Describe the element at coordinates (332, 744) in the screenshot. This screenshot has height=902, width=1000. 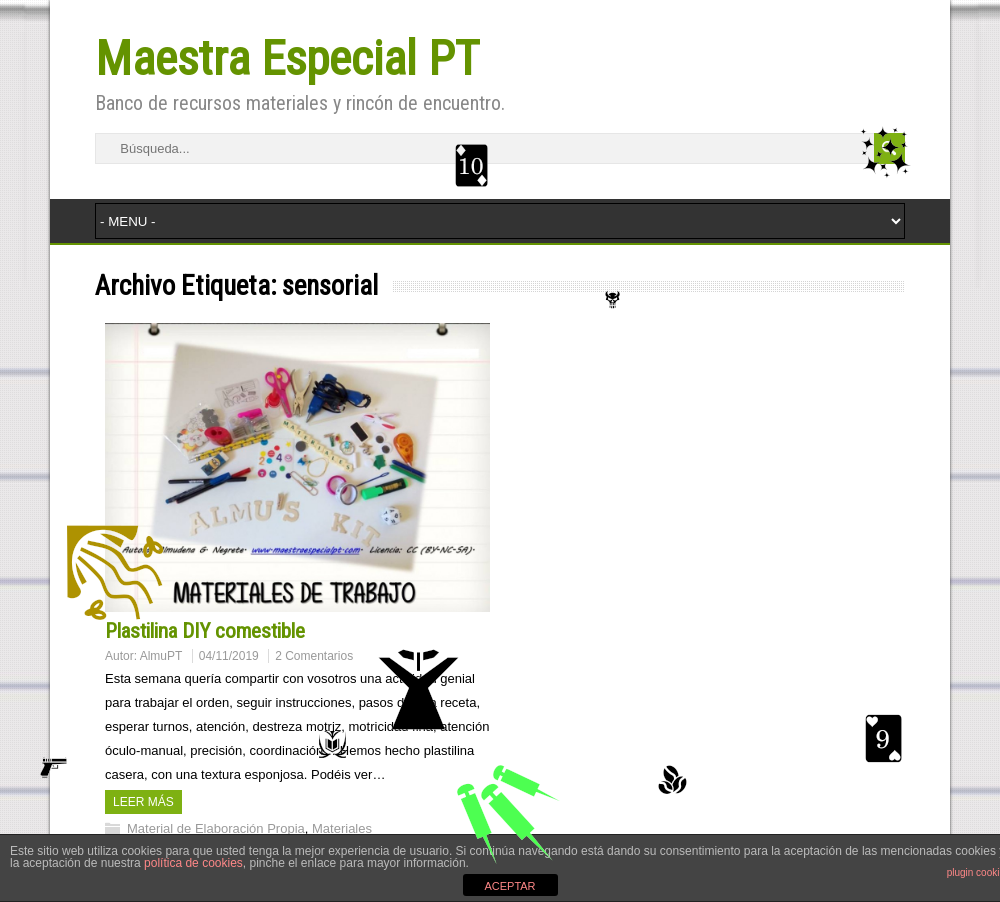
I see `access magical spellbook or grimoire` at that location.